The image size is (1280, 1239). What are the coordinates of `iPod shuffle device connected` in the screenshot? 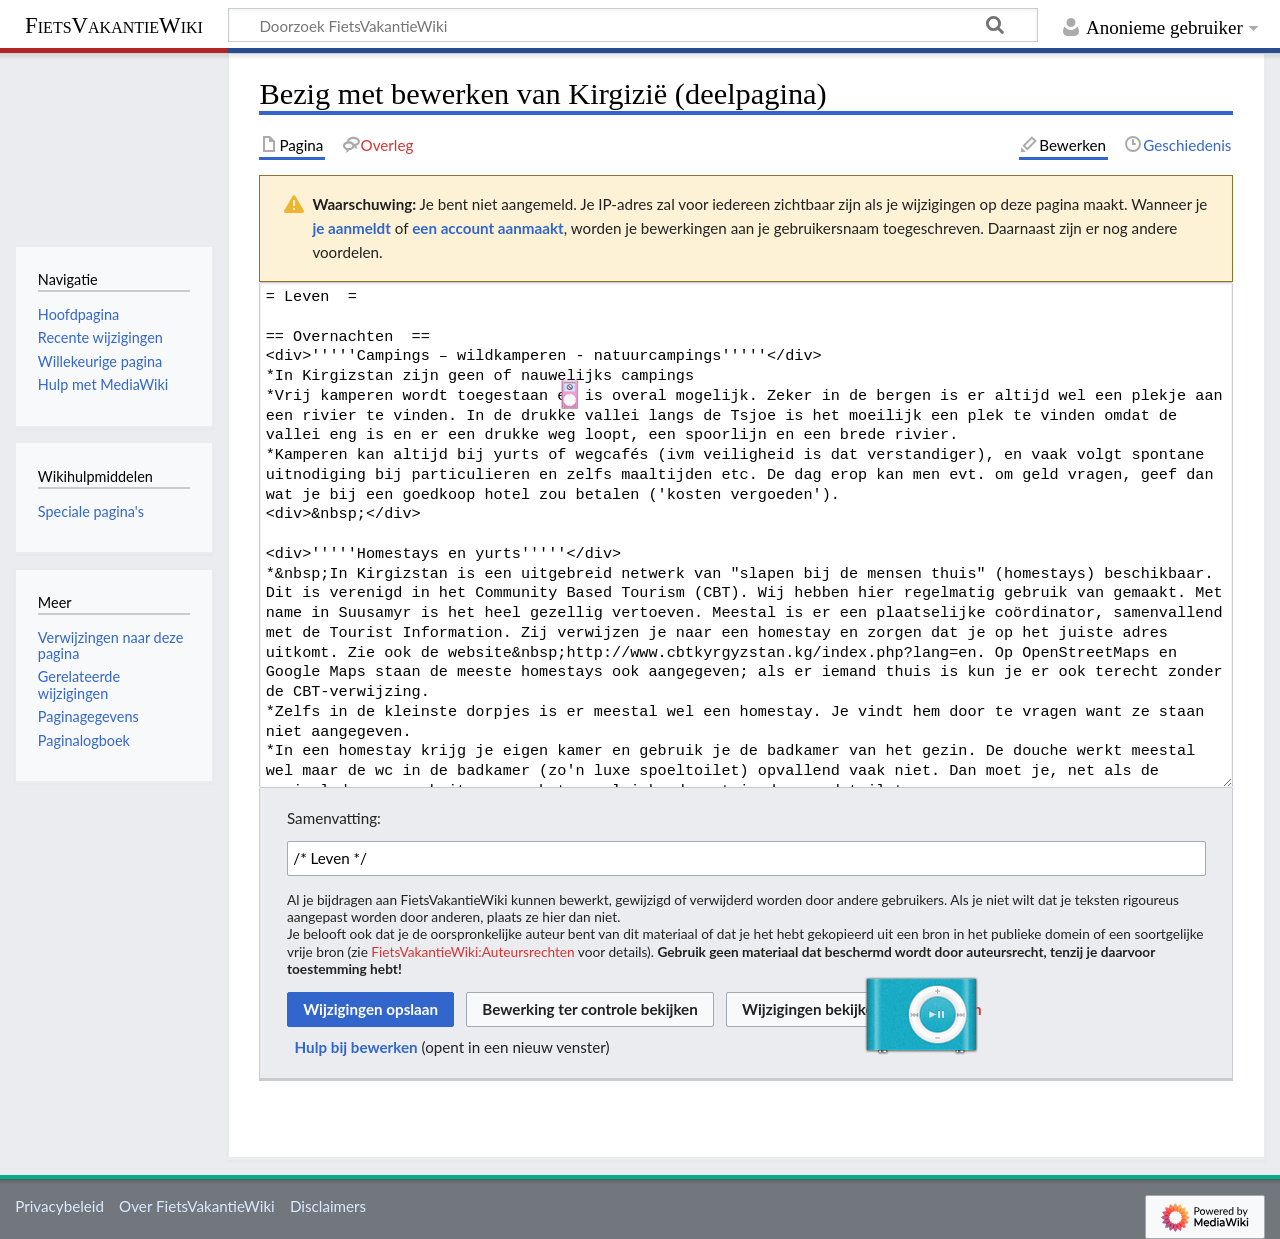 It's located at (921, 994).